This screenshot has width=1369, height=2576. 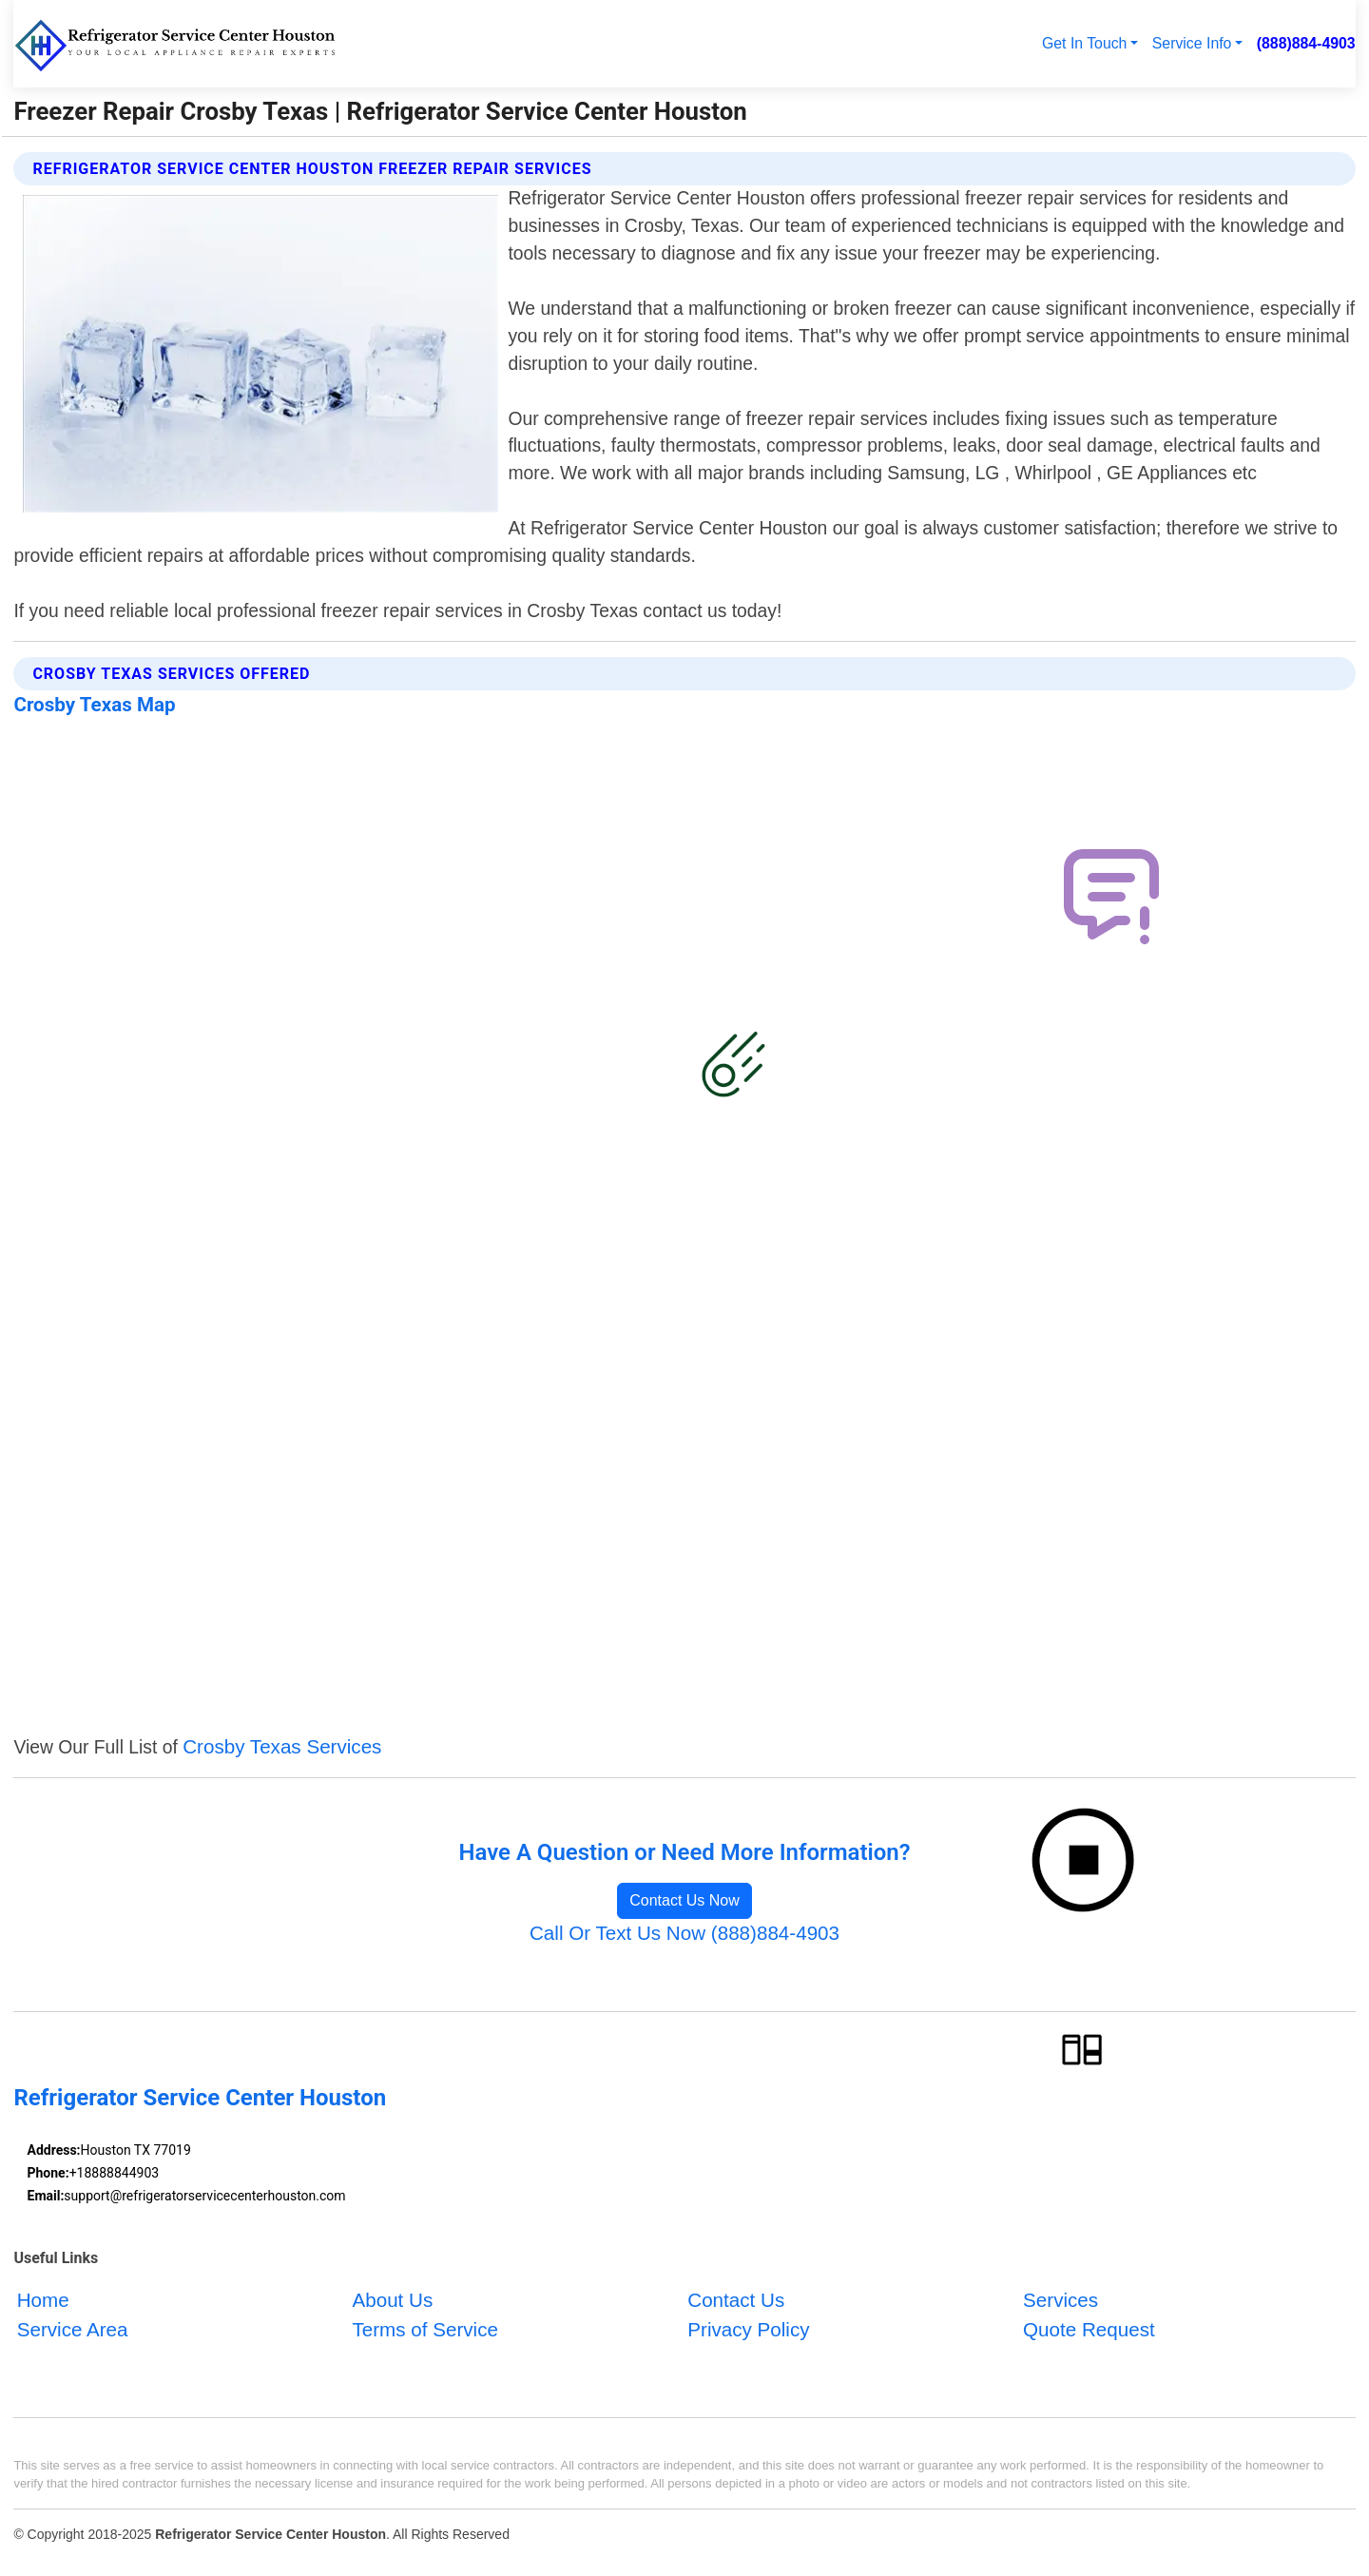 I want to click on stop a running process or task, so click(x=1084, y=1860).